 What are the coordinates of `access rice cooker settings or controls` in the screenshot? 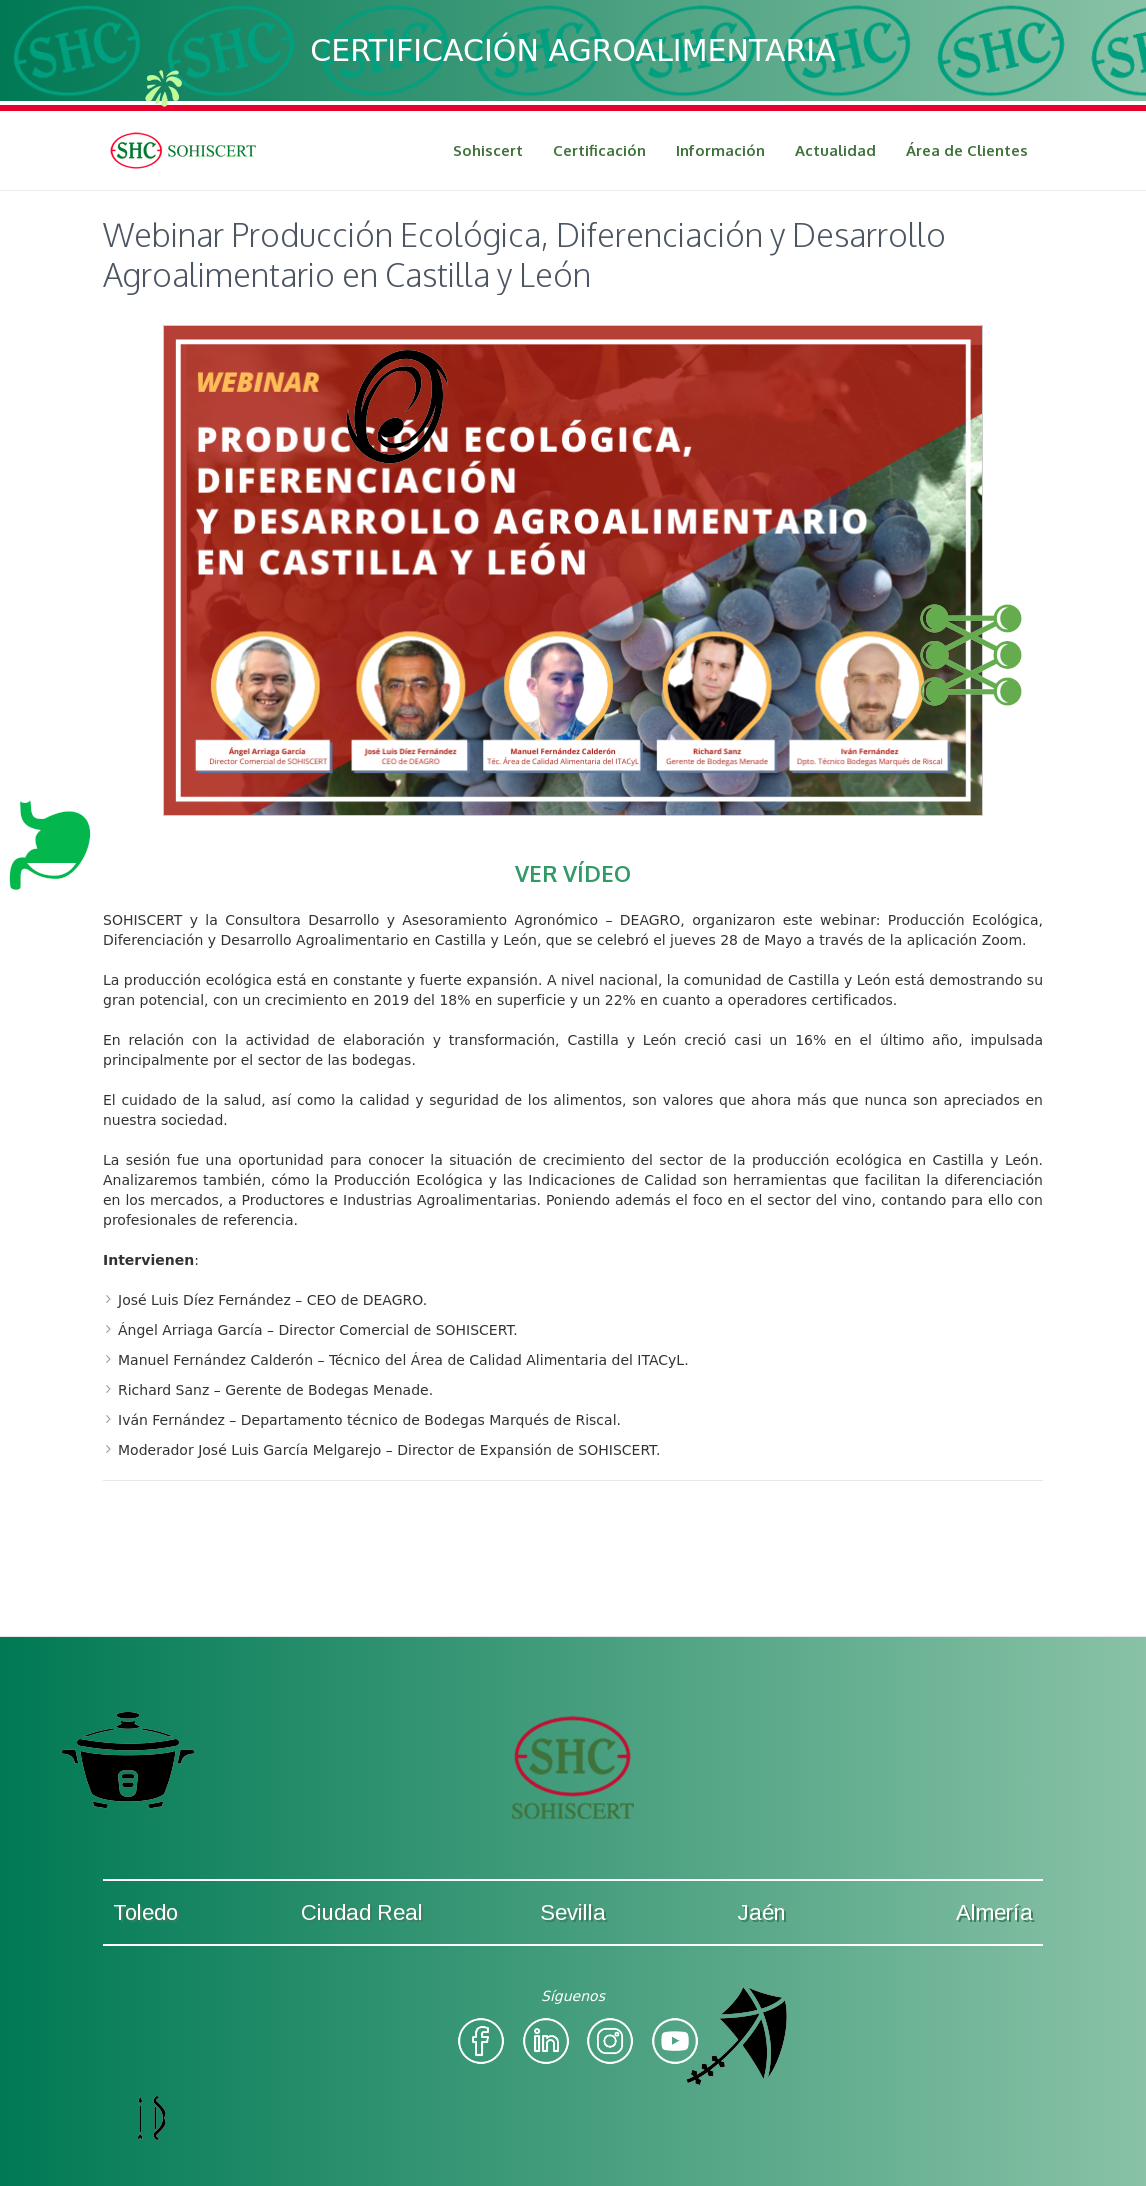 It's located at (128, 1751).